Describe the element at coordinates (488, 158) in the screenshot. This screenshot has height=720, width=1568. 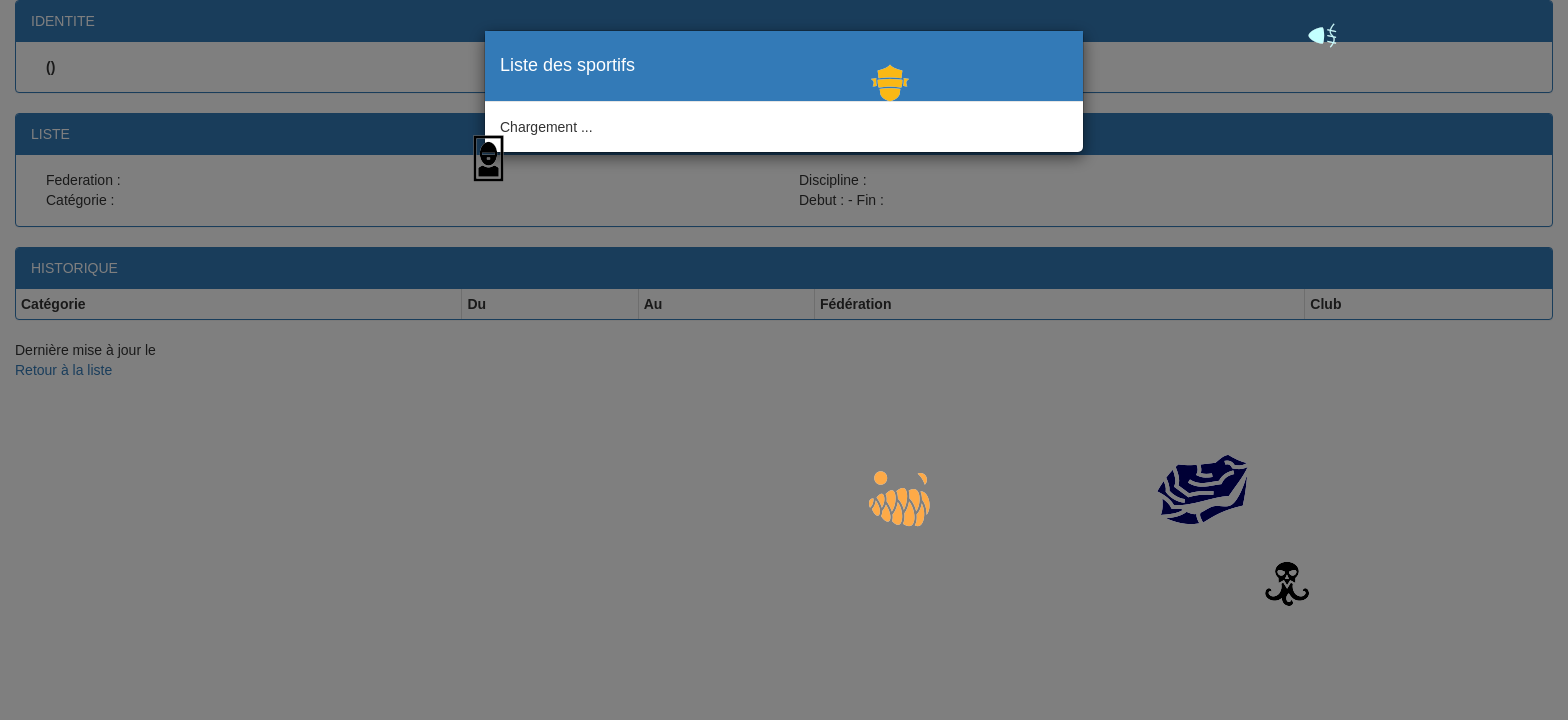
I see `view user profile or account` at that location.